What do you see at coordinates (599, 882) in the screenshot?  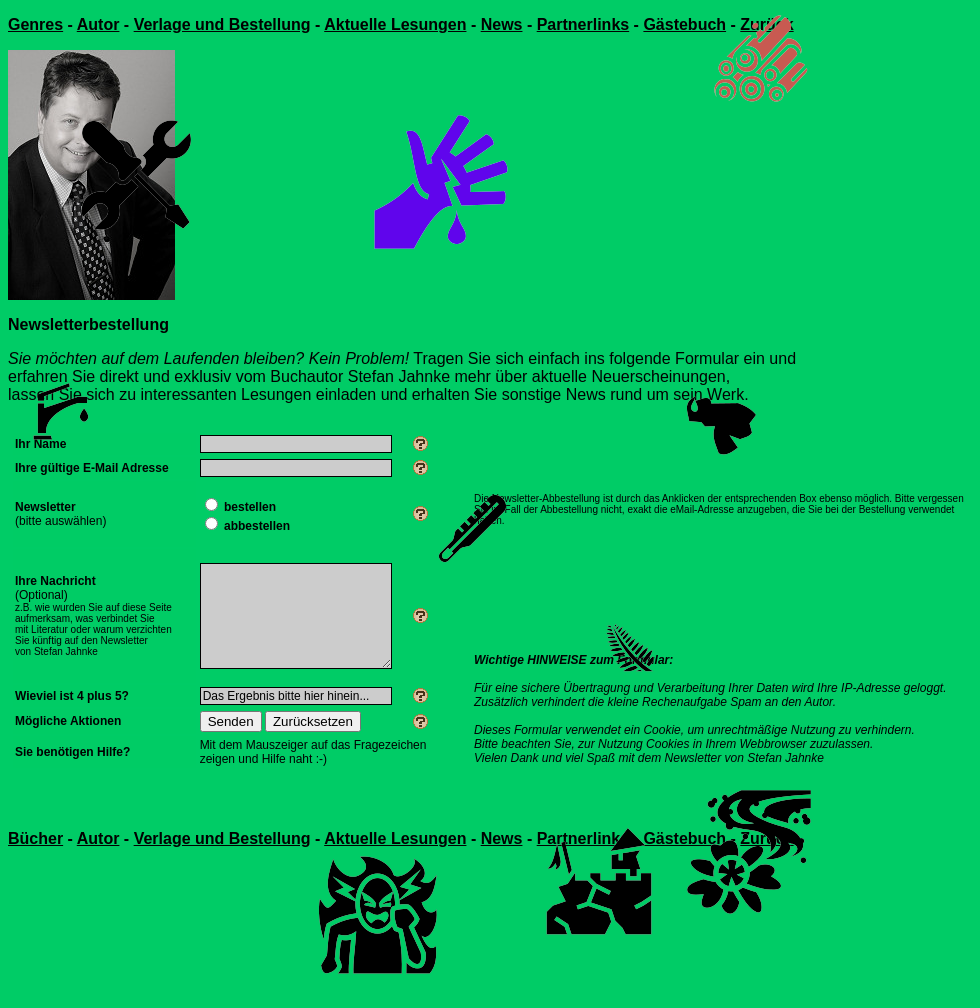 I see `indicates a destroyed or damaged structure in a game` at bounding box center [599, 882].